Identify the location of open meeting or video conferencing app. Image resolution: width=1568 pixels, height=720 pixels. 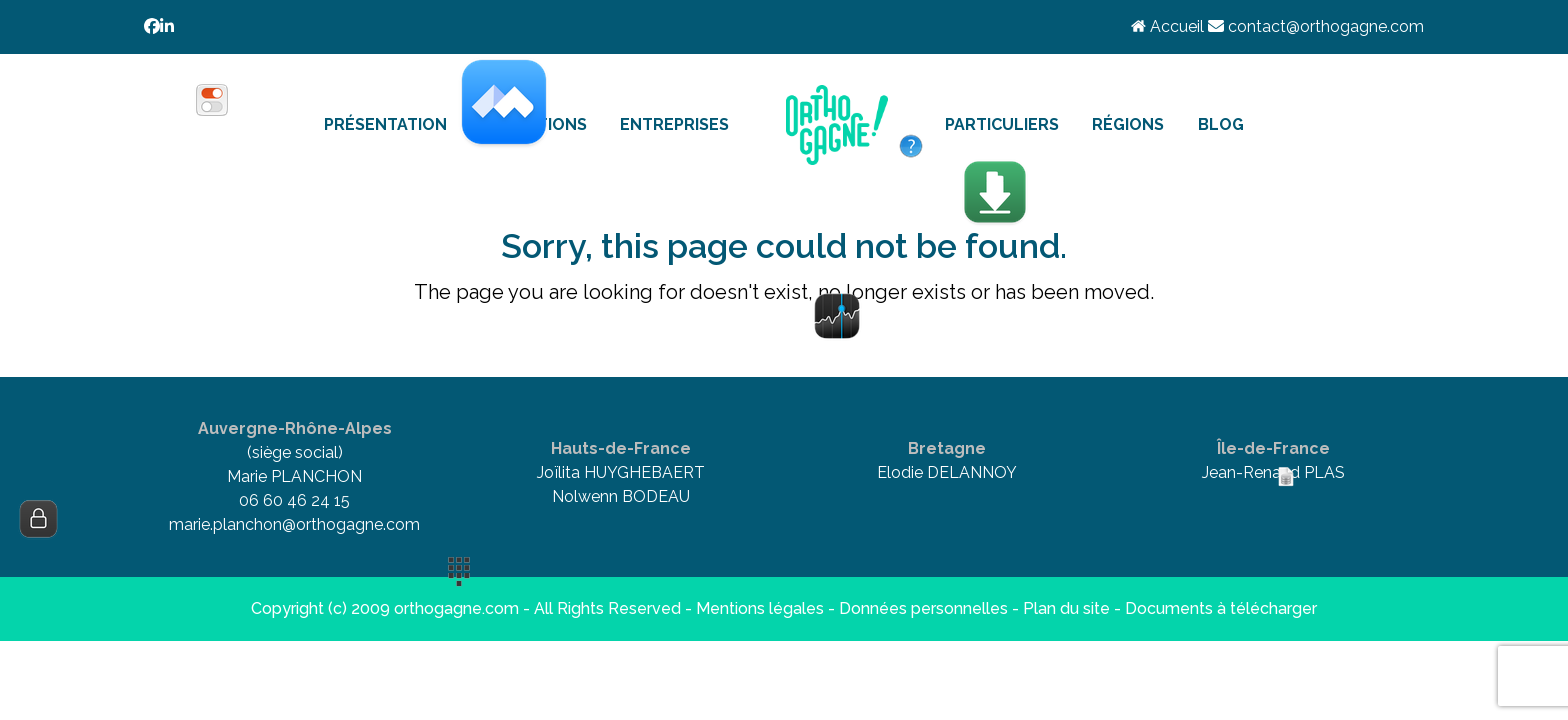
(504, 102).